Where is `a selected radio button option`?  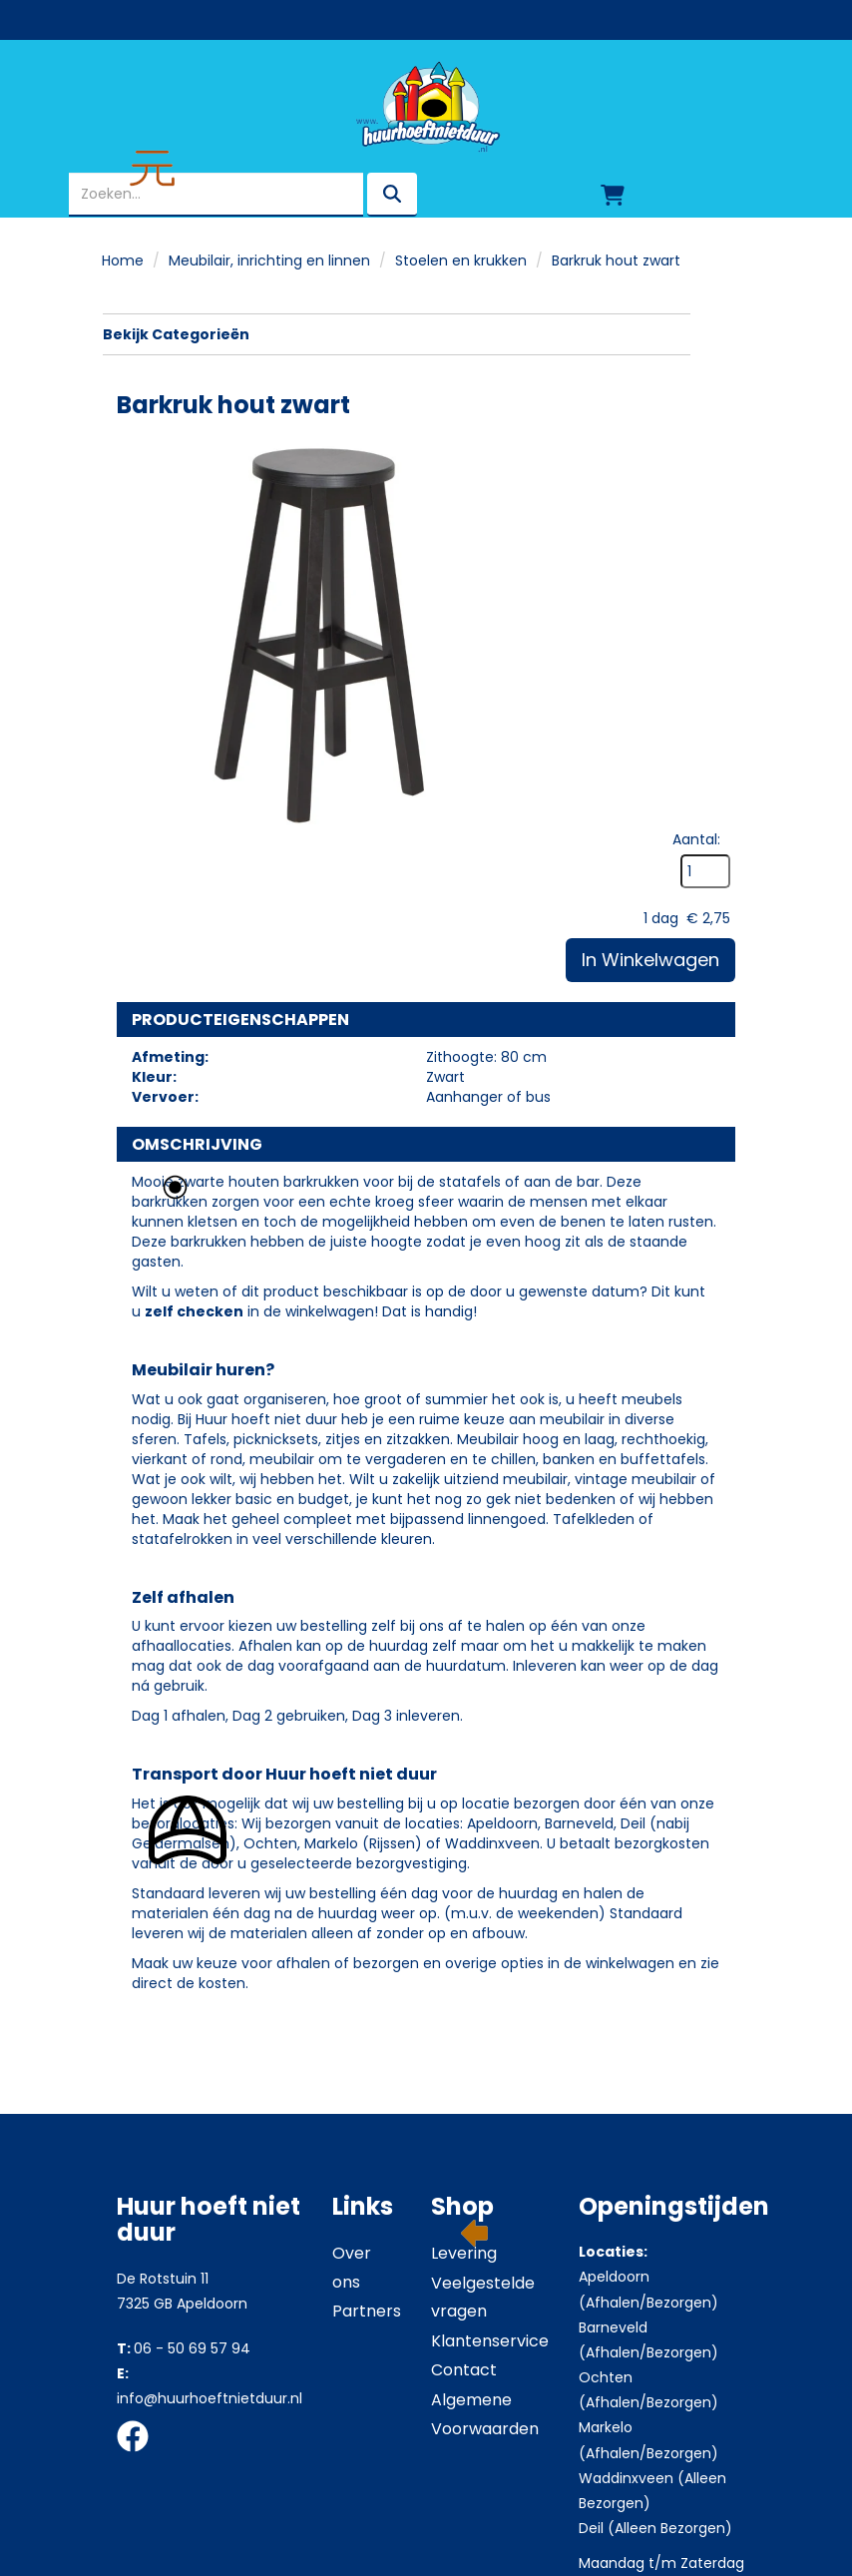 a selected radio button option is located at coordinates (175, 1187).